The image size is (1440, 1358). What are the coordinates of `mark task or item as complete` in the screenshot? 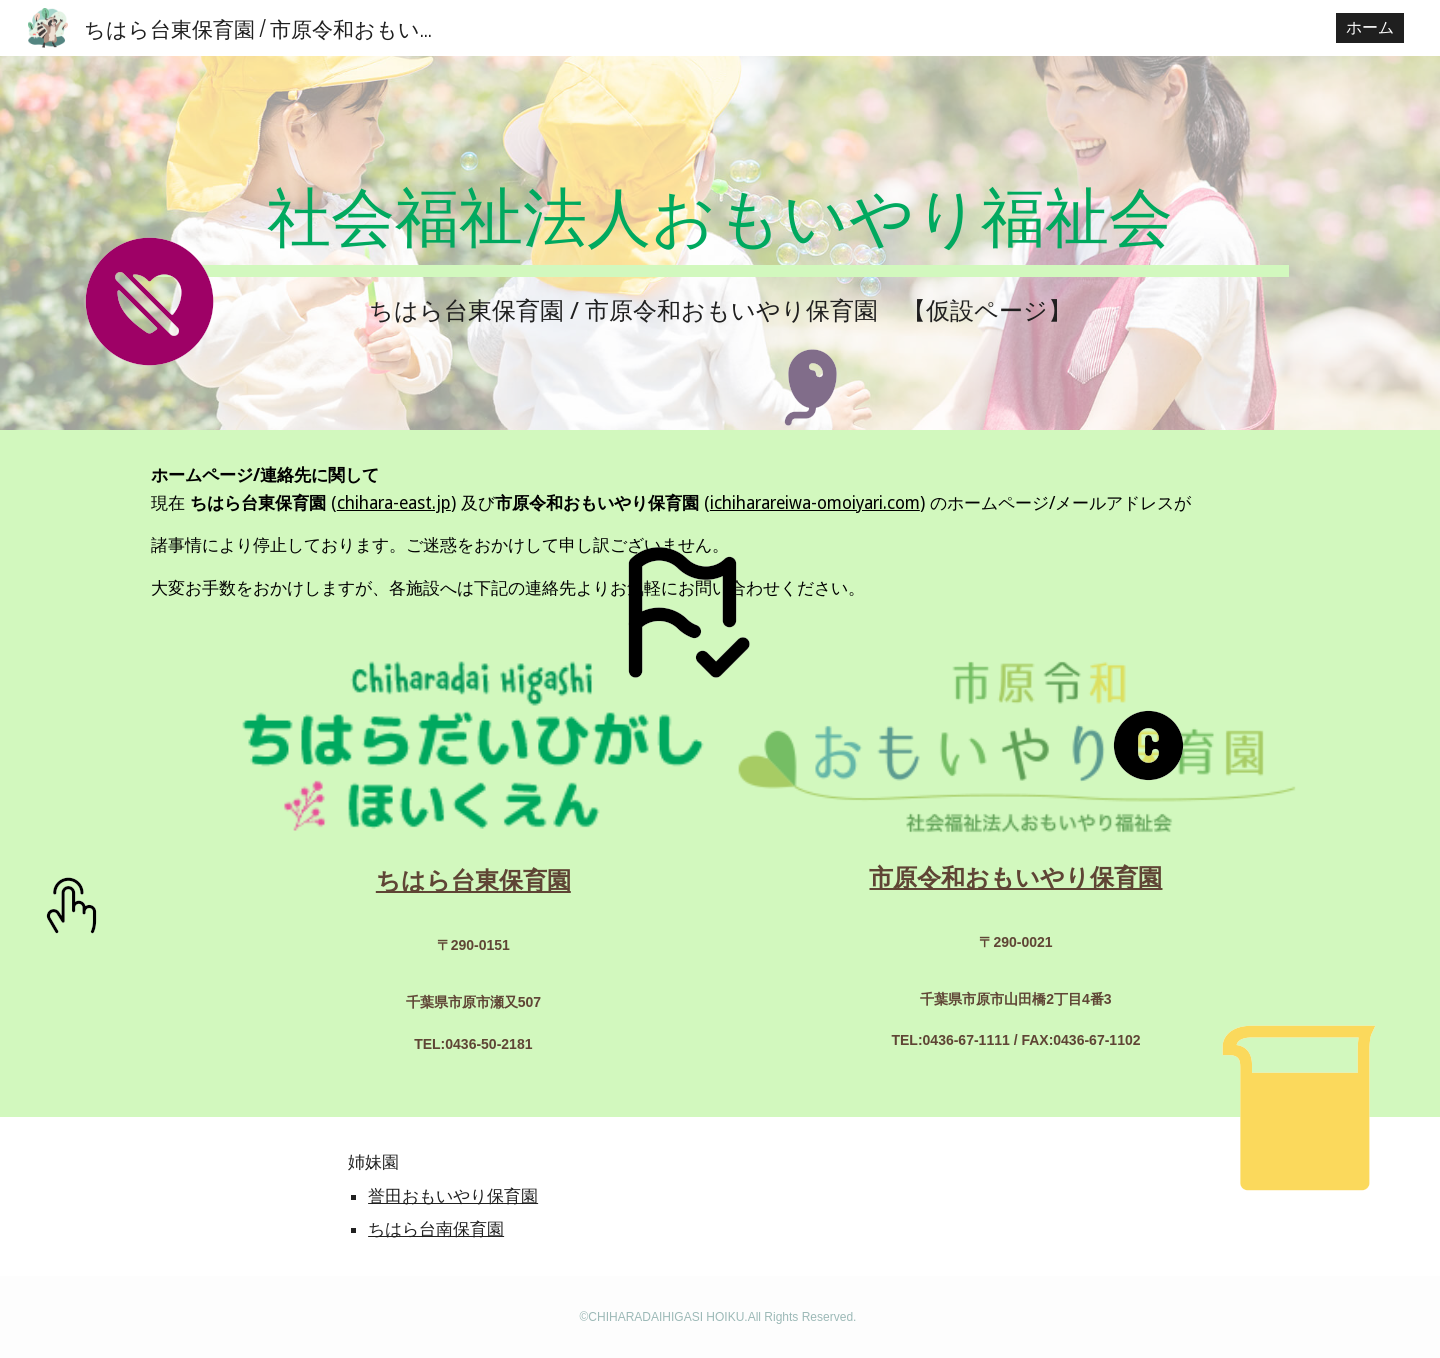 It's located at (682, 610).